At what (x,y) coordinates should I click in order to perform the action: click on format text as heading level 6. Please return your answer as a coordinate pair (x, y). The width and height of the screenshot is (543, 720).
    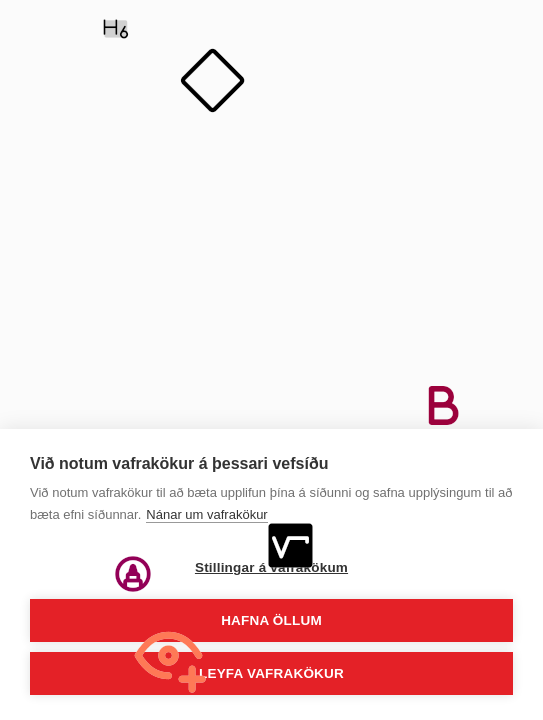
    Looking at the image, I should click on (114, 28).